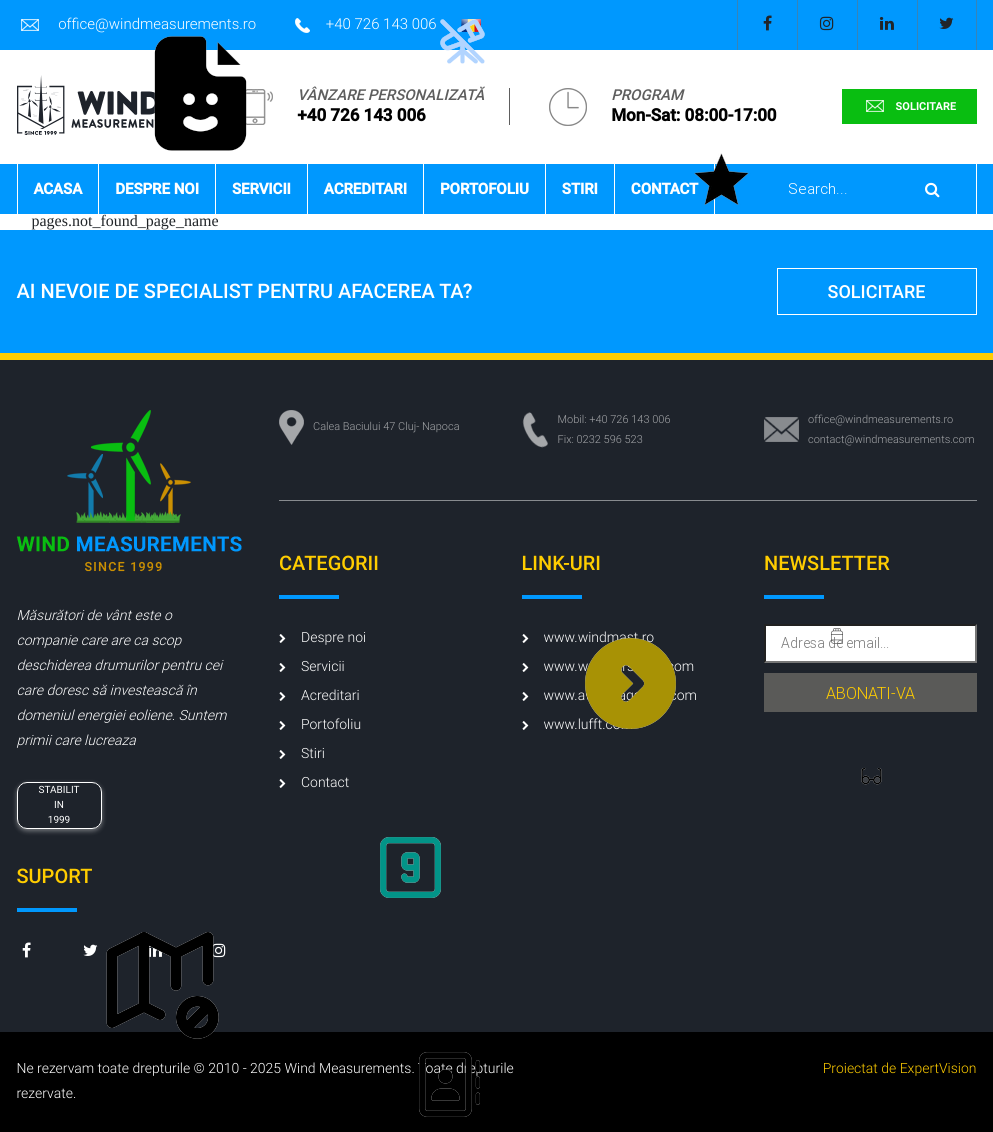  Describe the element at coordinates (462, 41) in the screenshot. I see `telescope feature disabled or unavailable` at that location.